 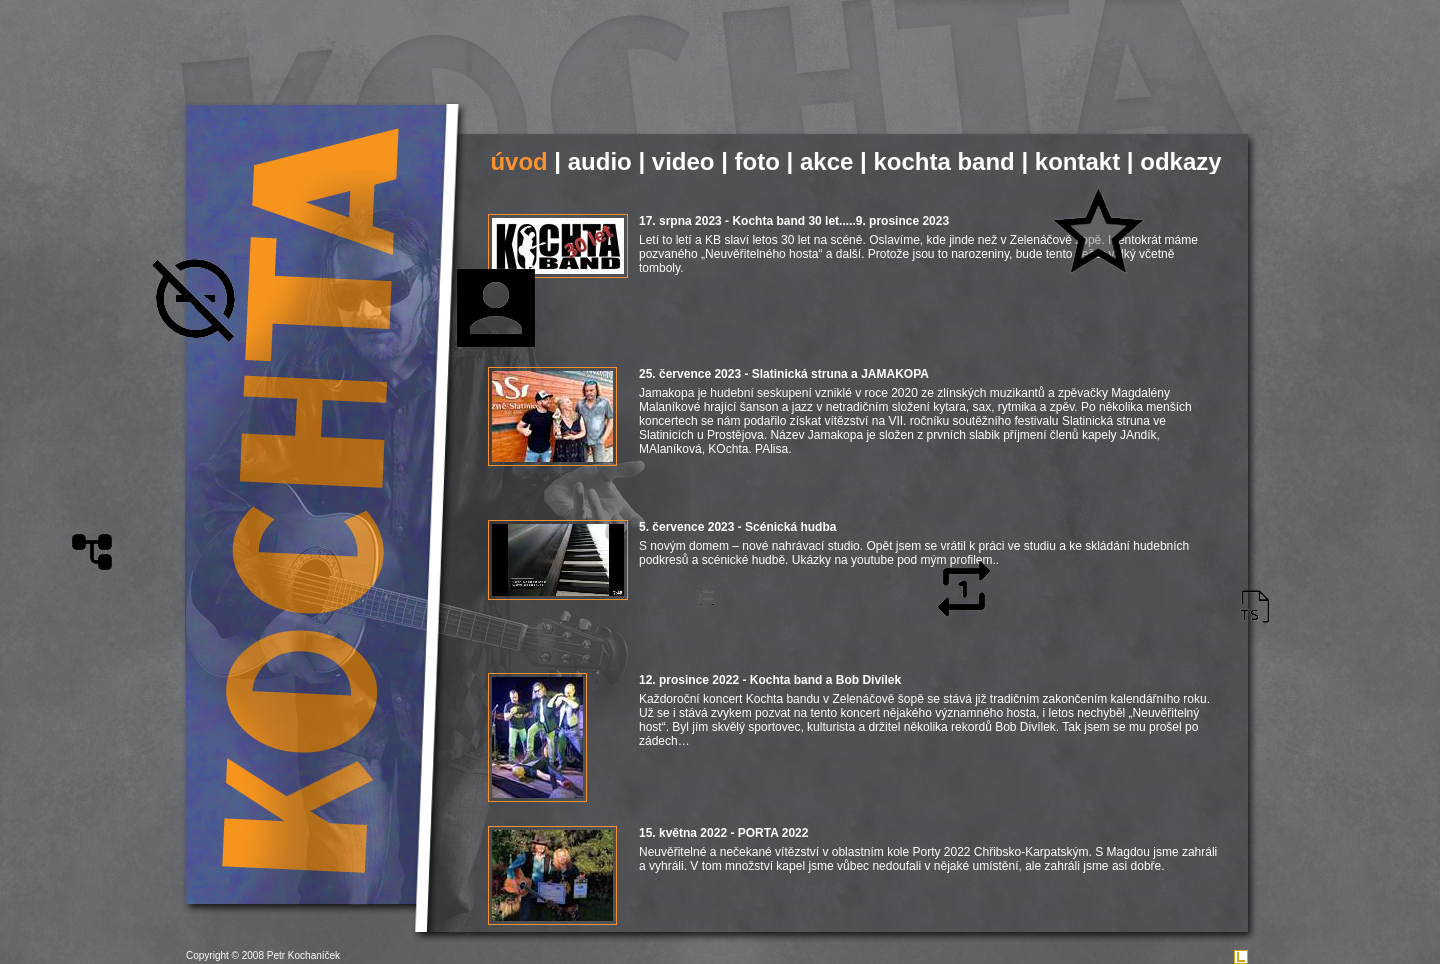 I want to click on view your account profile, so click(x=496, y=308).